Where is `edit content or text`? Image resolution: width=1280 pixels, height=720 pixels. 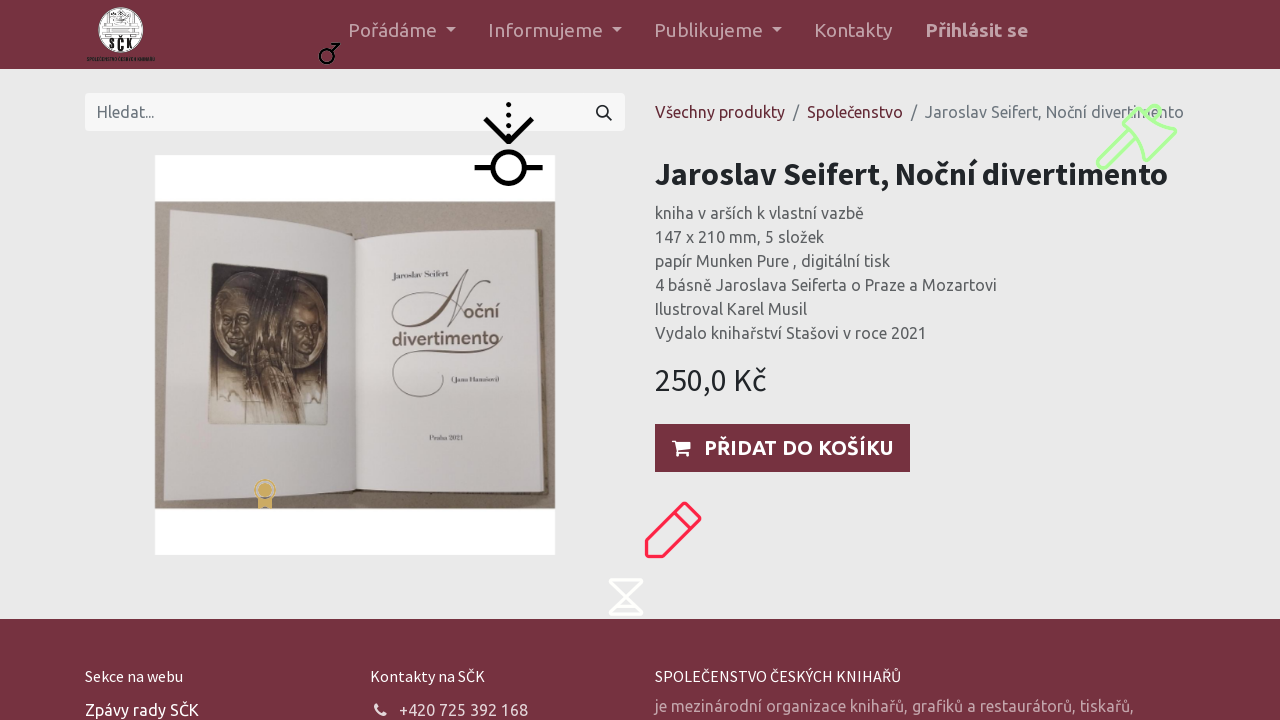
edit content or text is located at coordinates (672, 531).